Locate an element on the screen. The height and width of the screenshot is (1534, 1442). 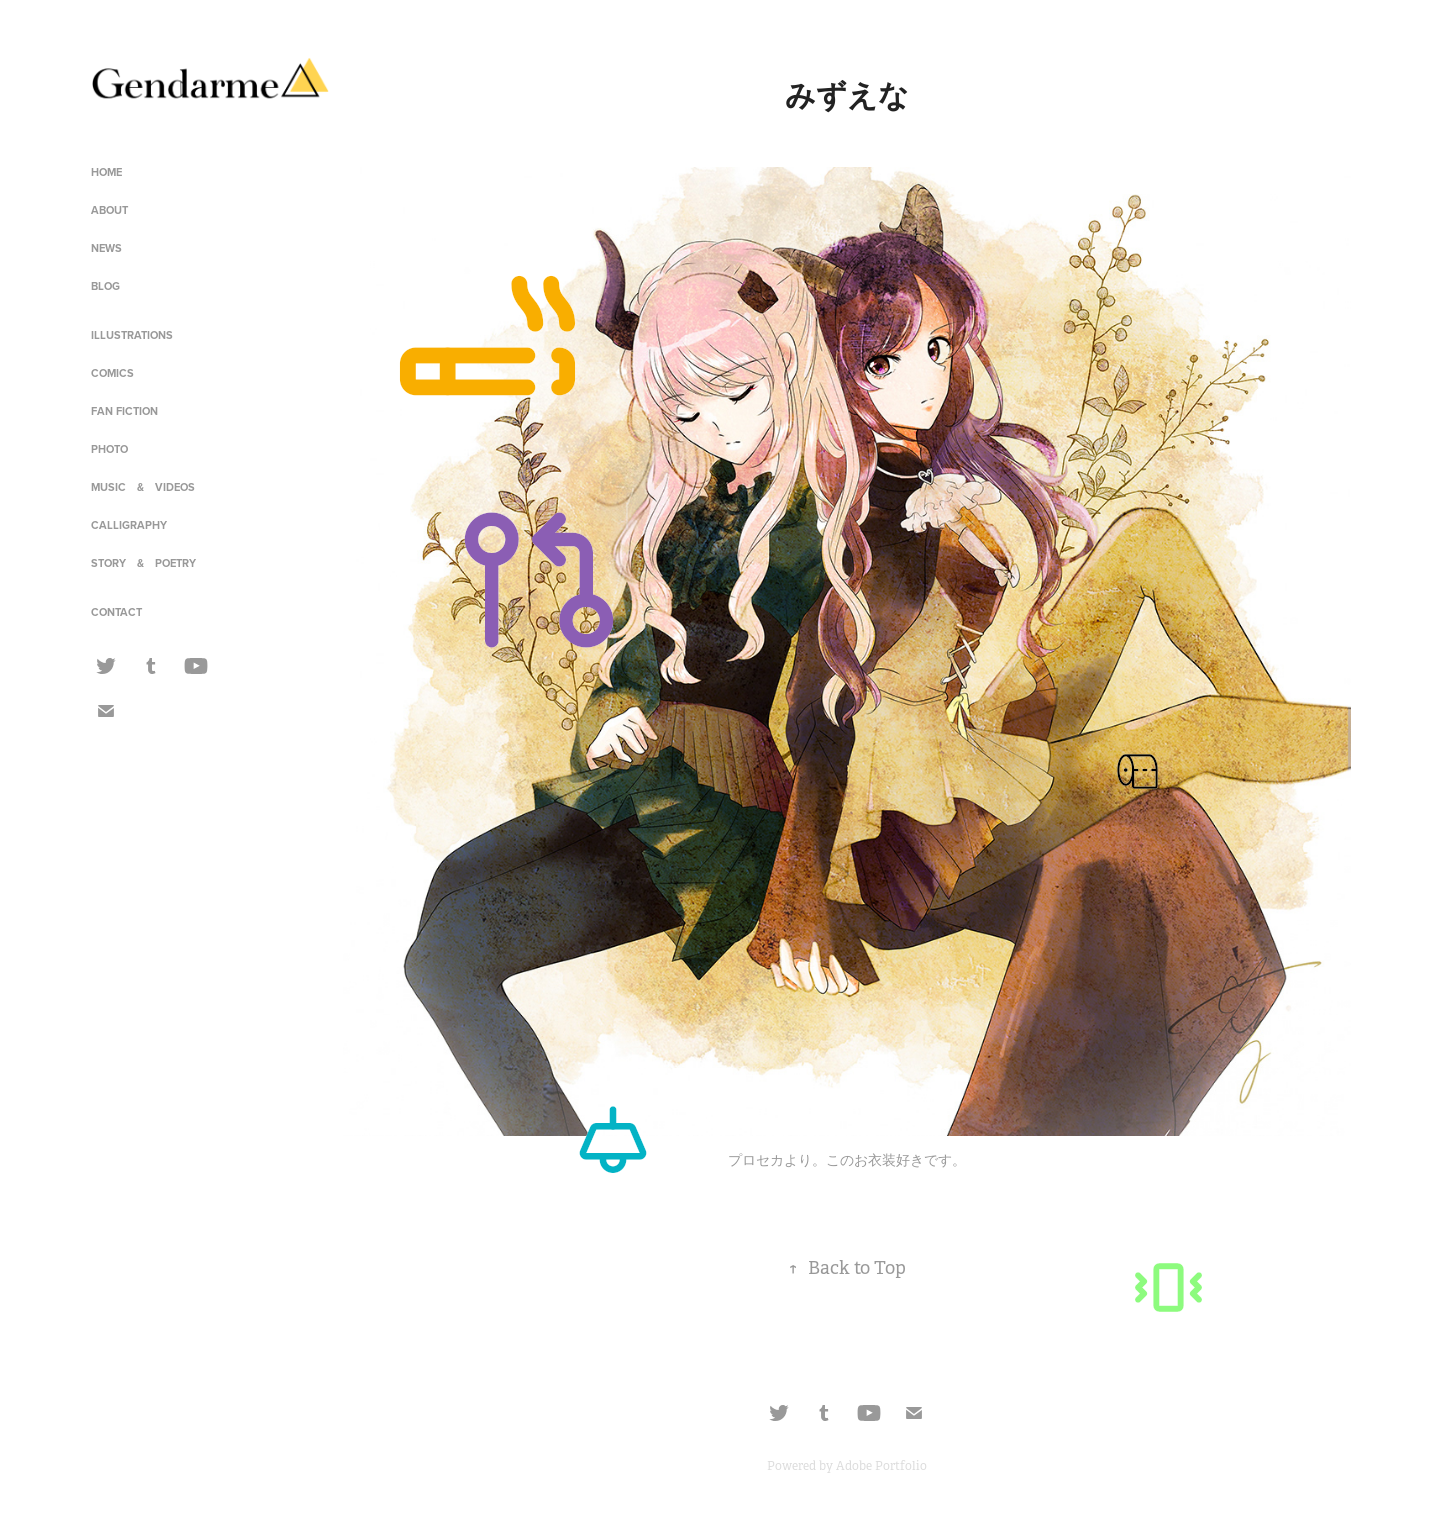
indicates a designated smoking area is located at coordinates (487, 355).